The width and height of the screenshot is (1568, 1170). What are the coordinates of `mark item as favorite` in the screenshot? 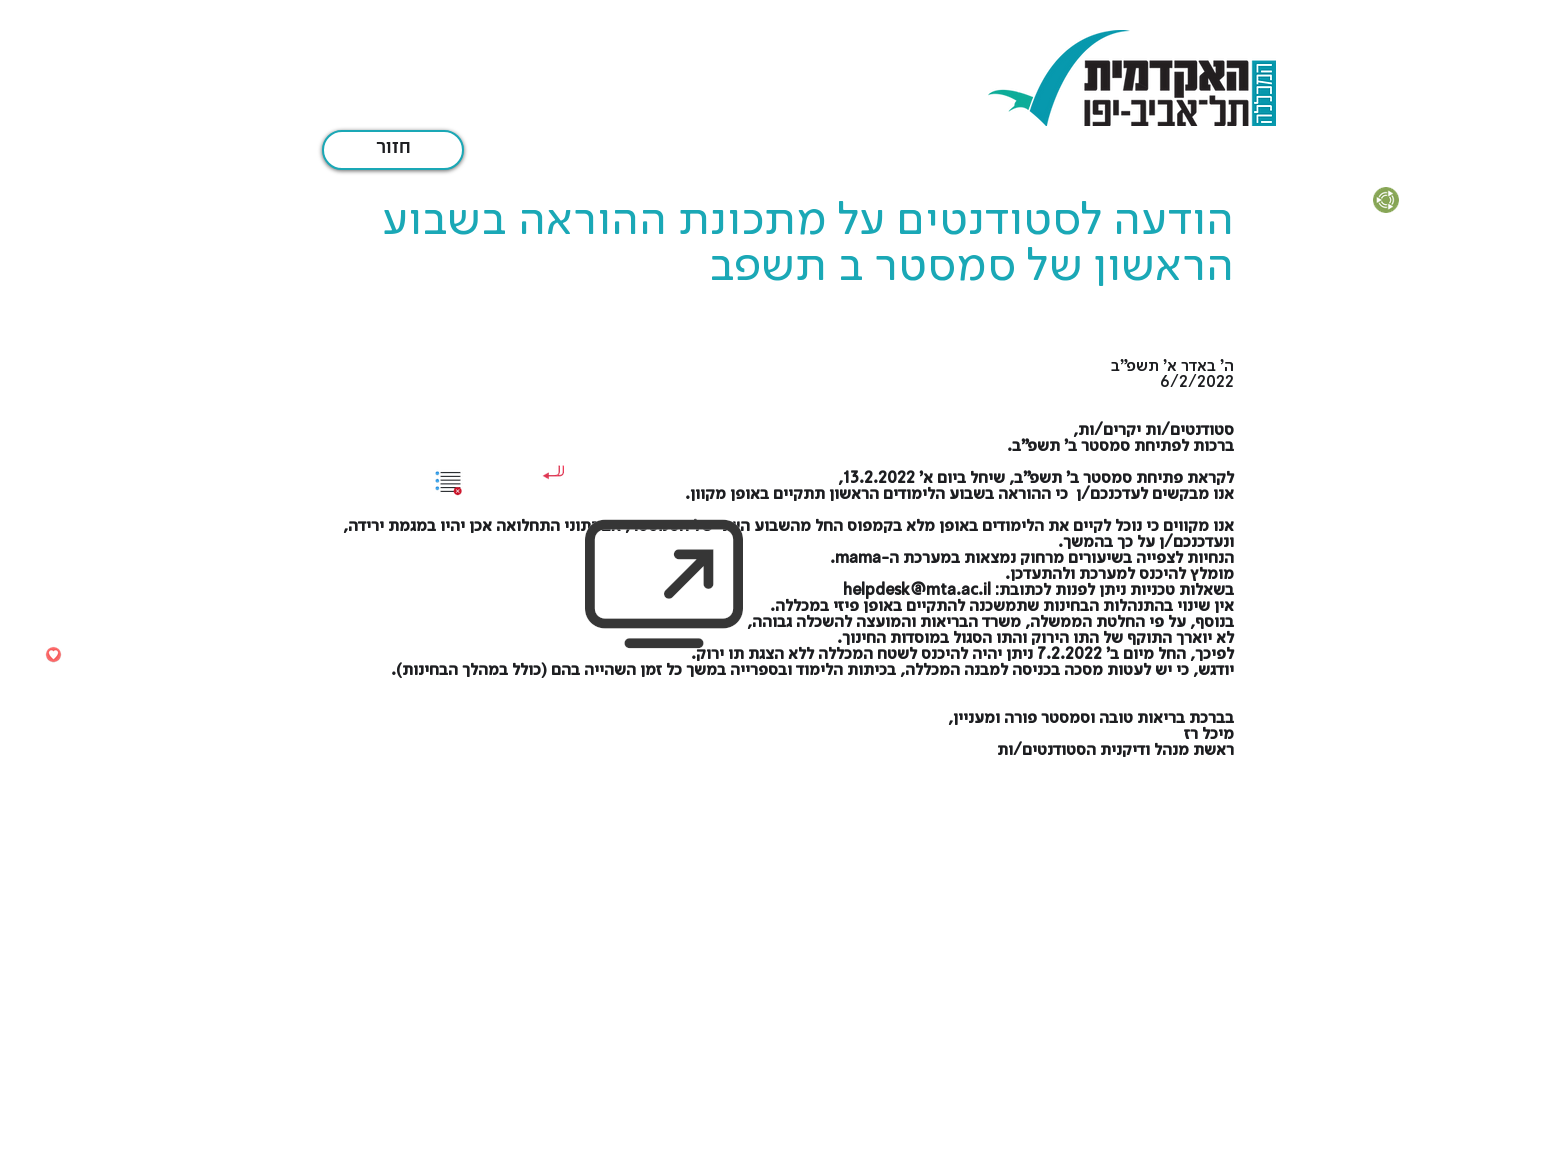 It's located at (53, 654).